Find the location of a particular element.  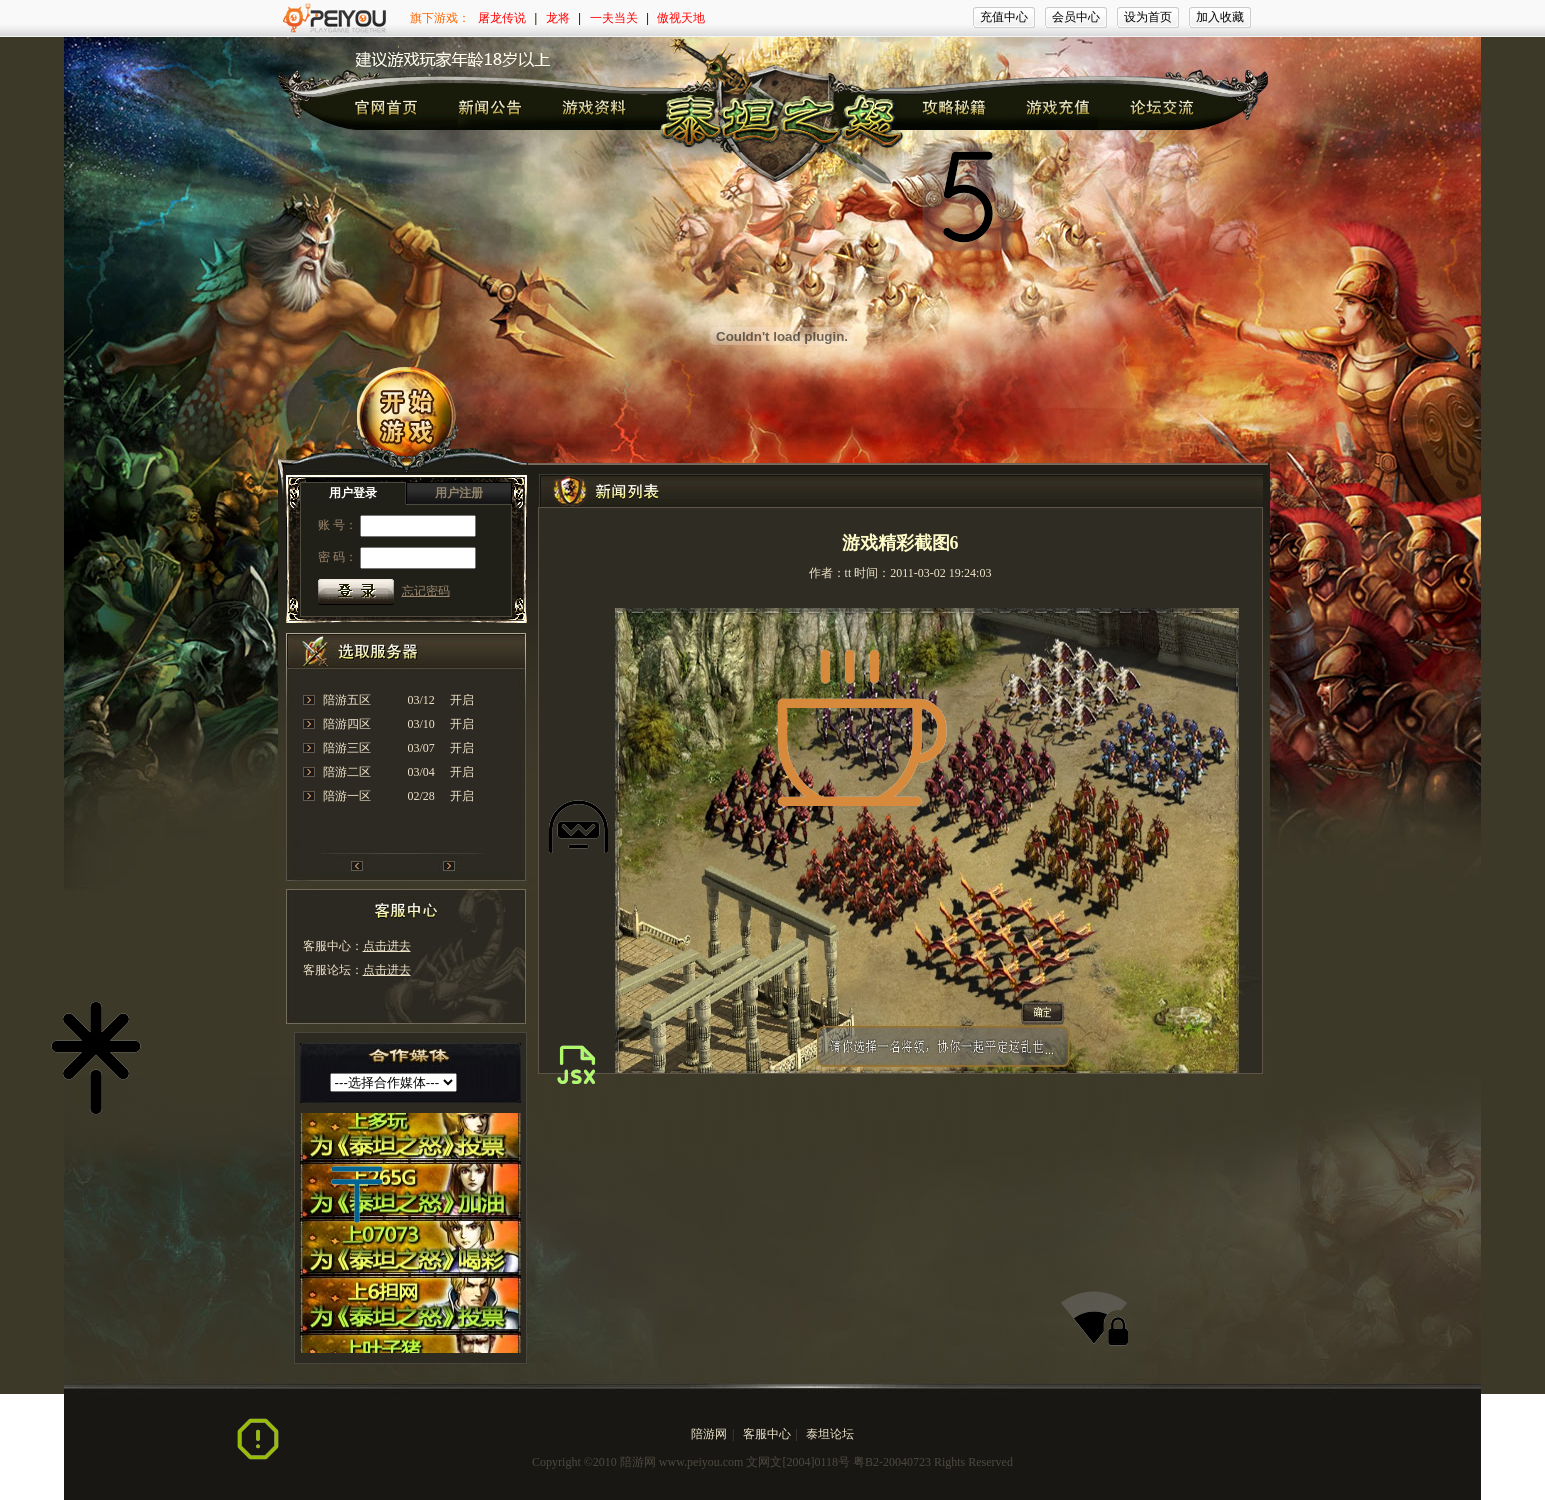

indicates the number five in a sequence or list is located at coordinates (968, 197).